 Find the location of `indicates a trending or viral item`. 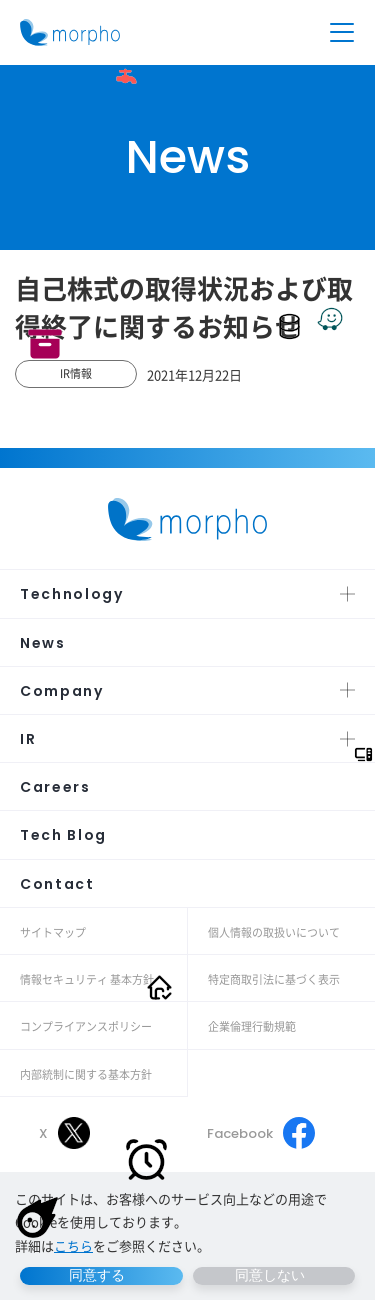

indicates a trending or viral item is located at coordinates (37, 1217).